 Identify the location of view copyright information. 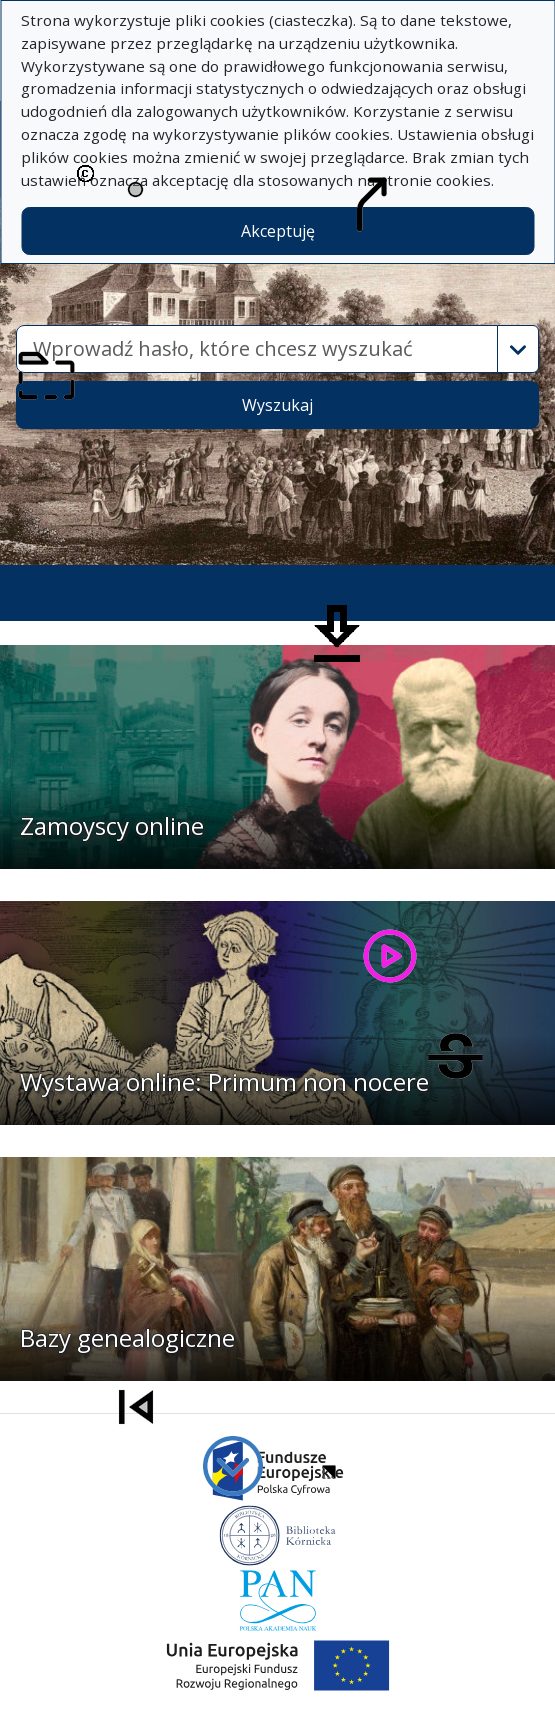
(85, 173).